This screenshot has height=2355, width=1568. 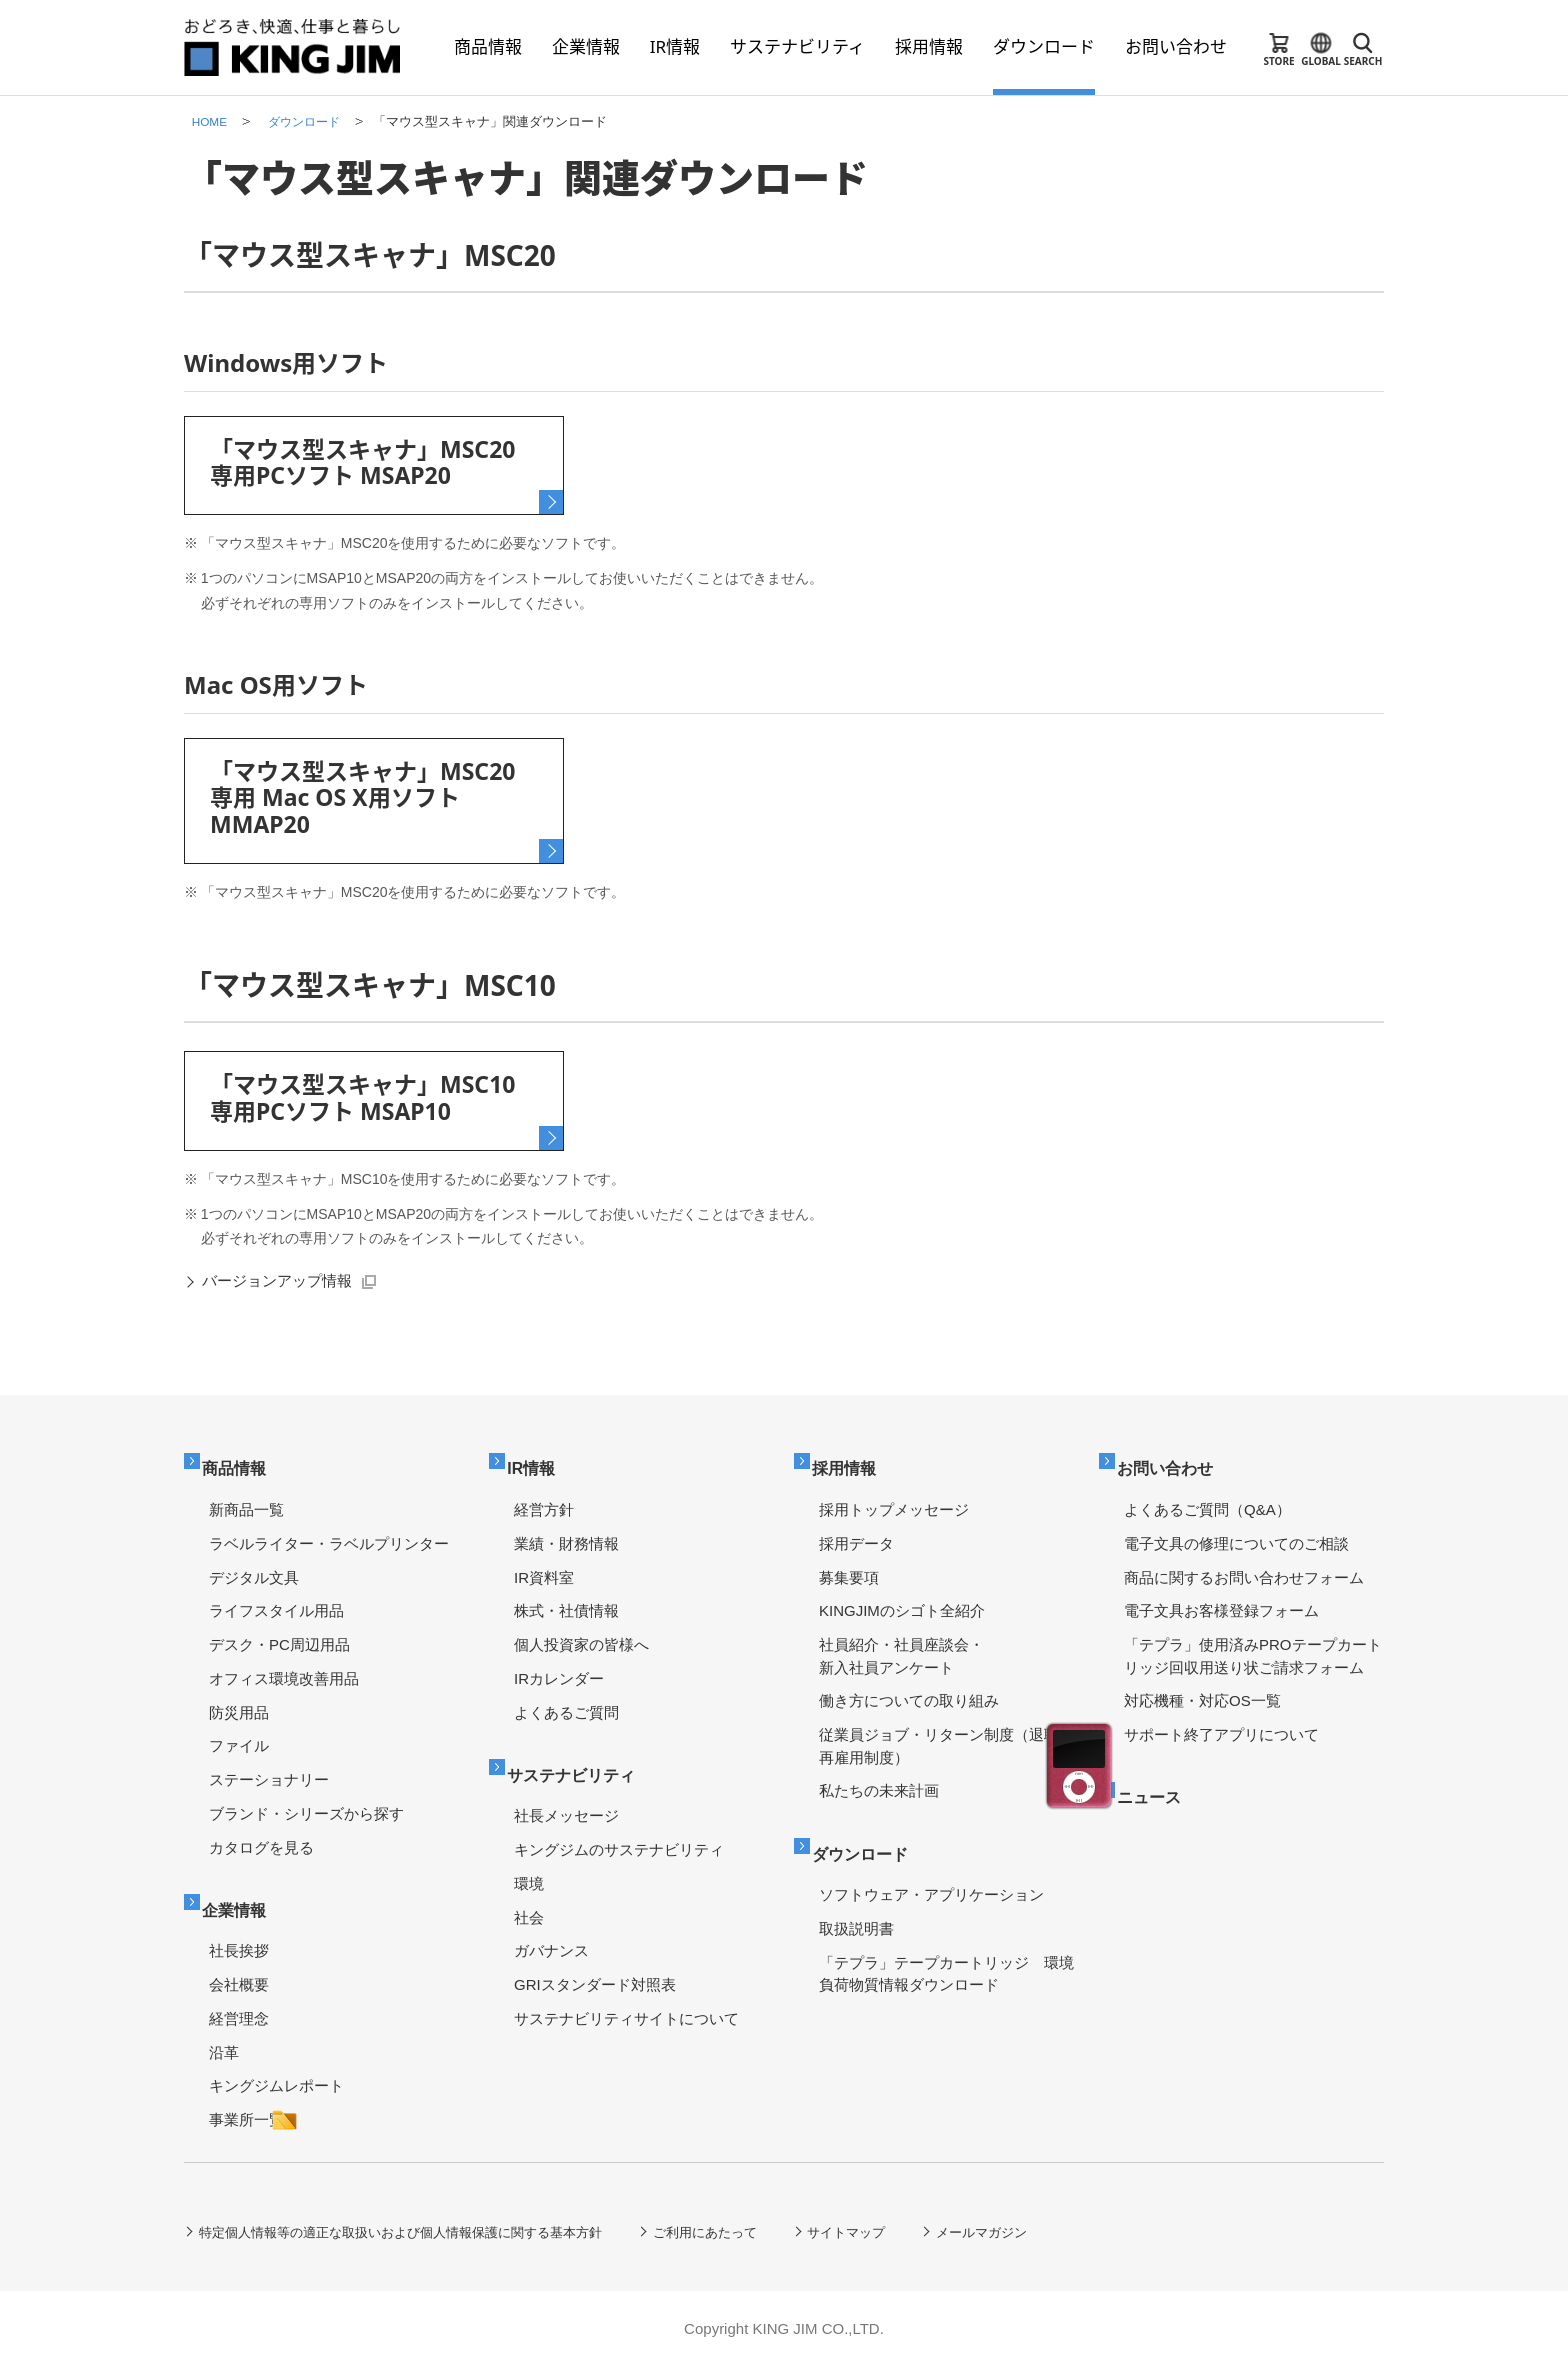 What do you see at coordinates (284, 2120) in the screenshot?
I see `open files folder` at bounding box center [284, 2120].